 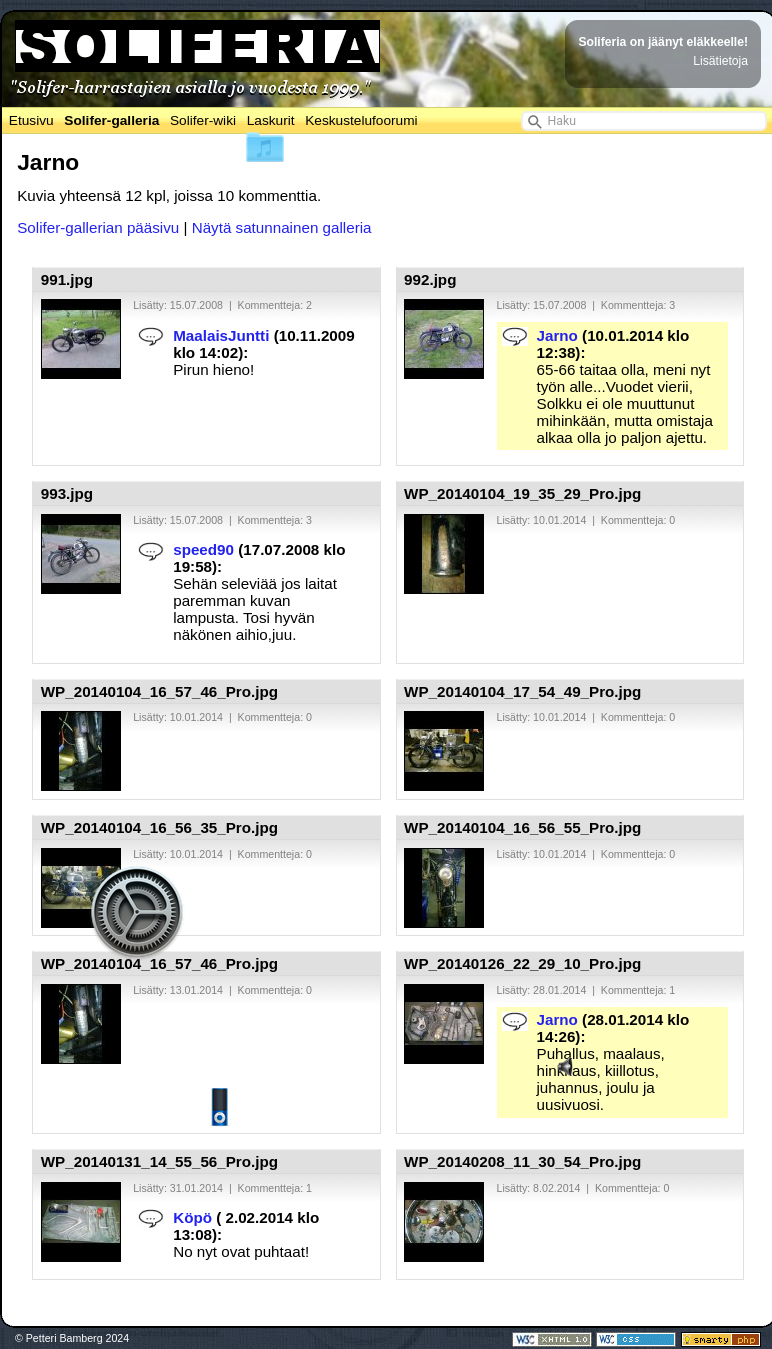 I want to click on access audio library in iMovie, so click(x=565, y=1066).